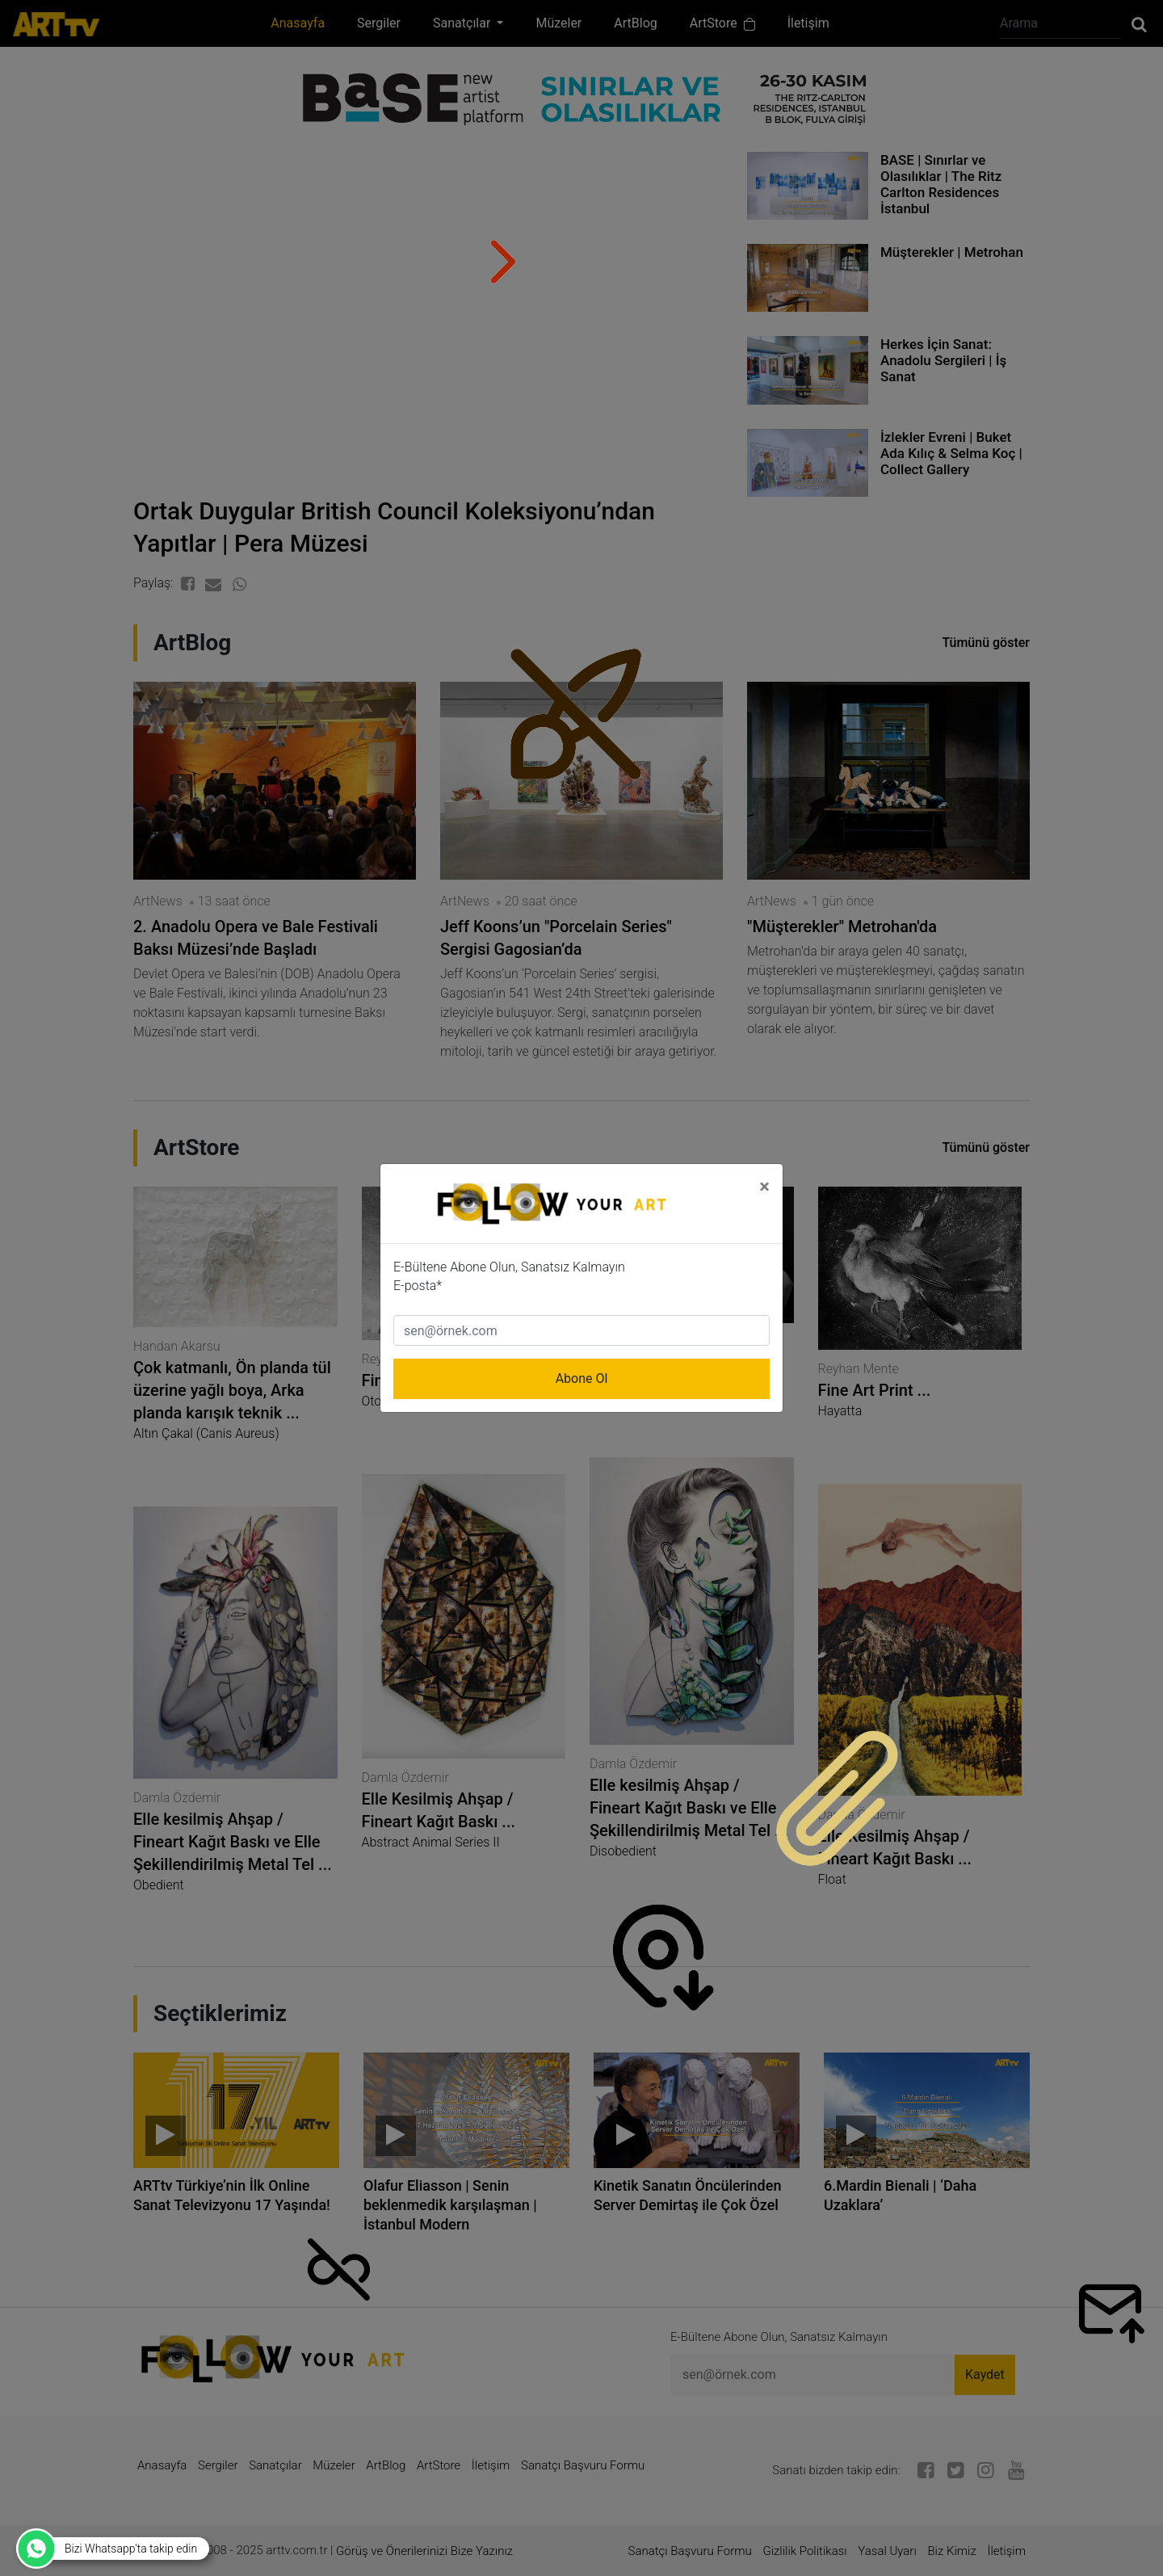 This screenshot has width=1163, height=2576. I want to click on attach a file to your message, so click(839, 1798).